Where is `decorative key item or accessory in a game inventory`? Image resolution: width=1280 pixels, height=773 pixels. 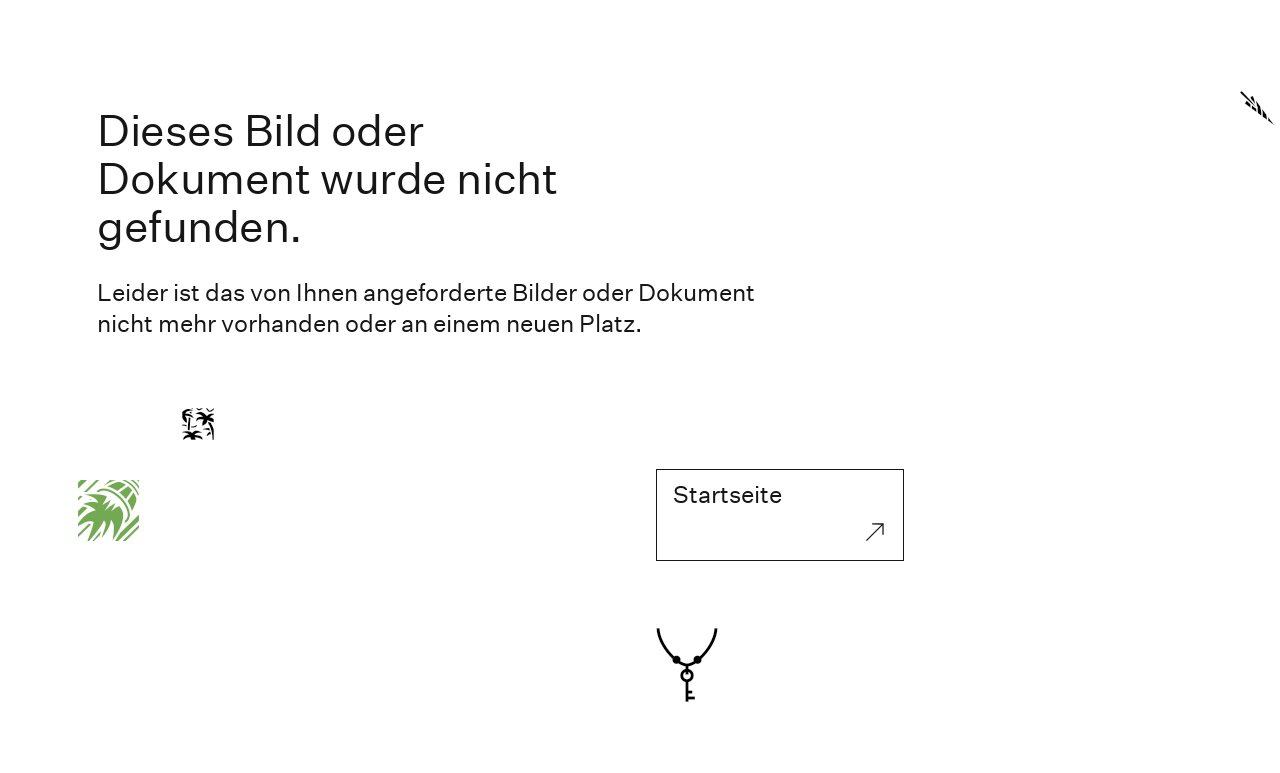 decorative key item or accessory in a game inventory is located at coordinates (687, 665).